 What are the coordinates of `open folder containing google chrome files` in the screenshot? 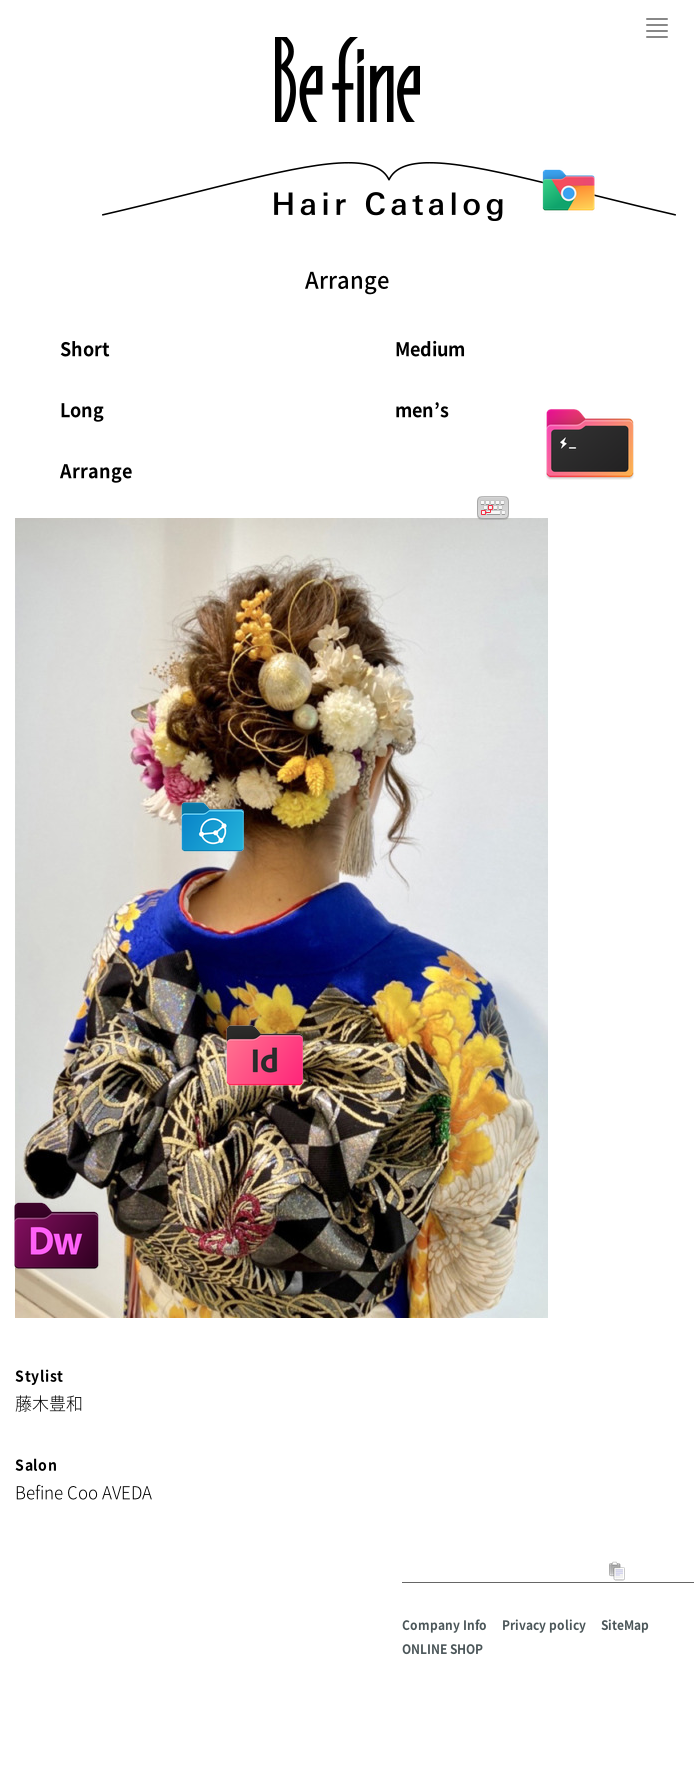 It's located at (568, 191).